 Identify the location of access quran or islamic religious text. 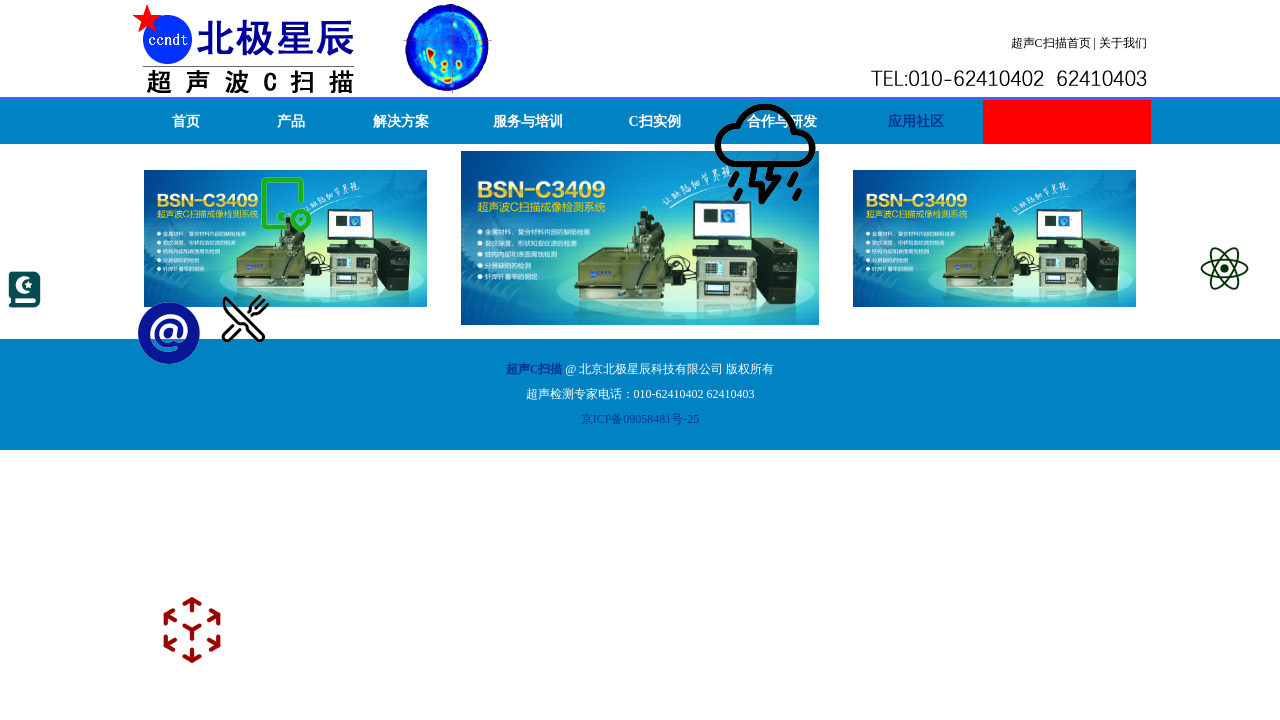
(24, 289).